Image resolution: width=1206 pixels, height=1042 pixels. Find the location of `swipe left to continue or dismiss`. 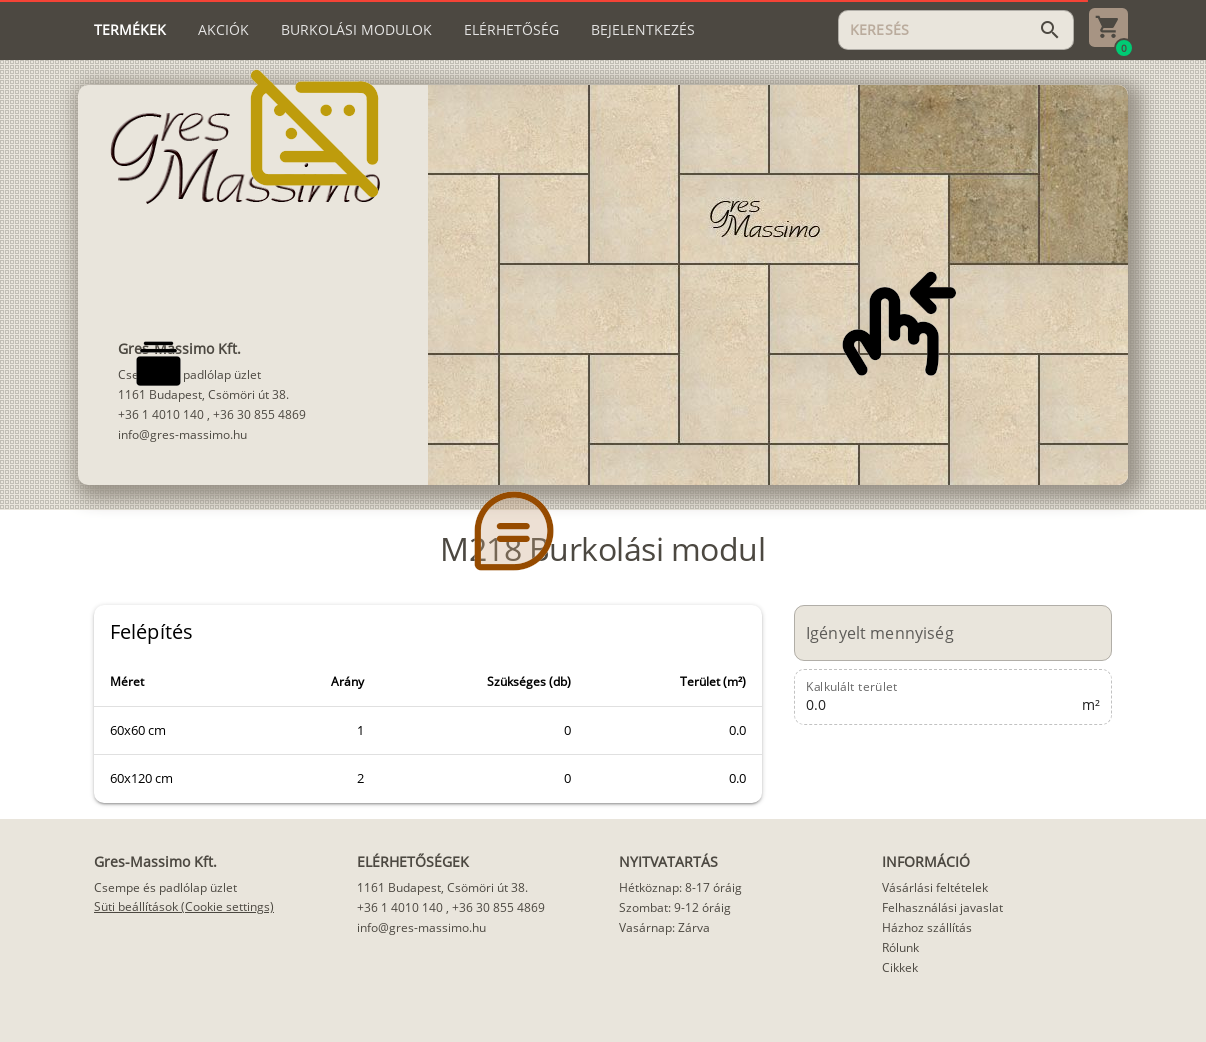

swipe left to continue or dismiss is located at coordinates (894, 327).